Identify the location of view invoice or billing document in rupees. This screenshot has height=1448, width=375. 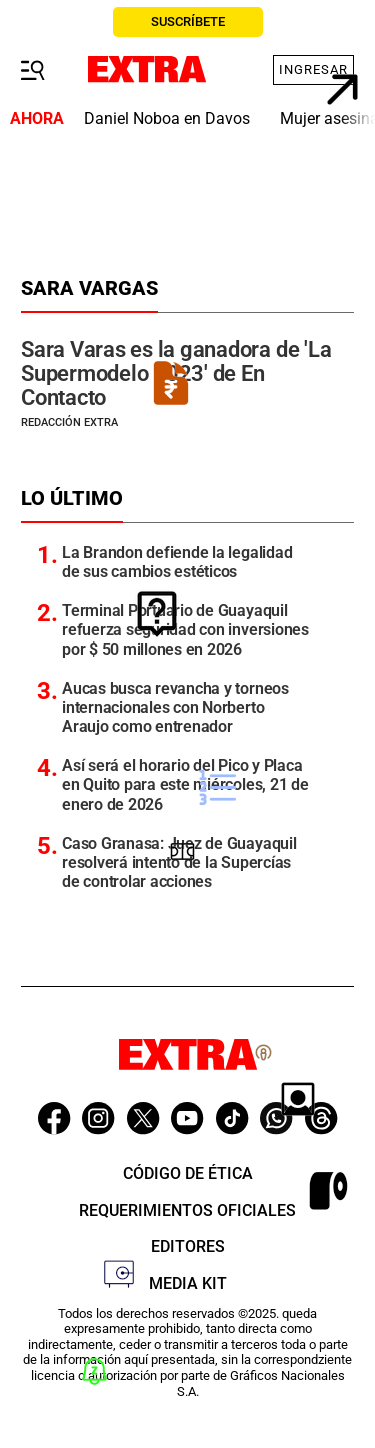
(171, 383).